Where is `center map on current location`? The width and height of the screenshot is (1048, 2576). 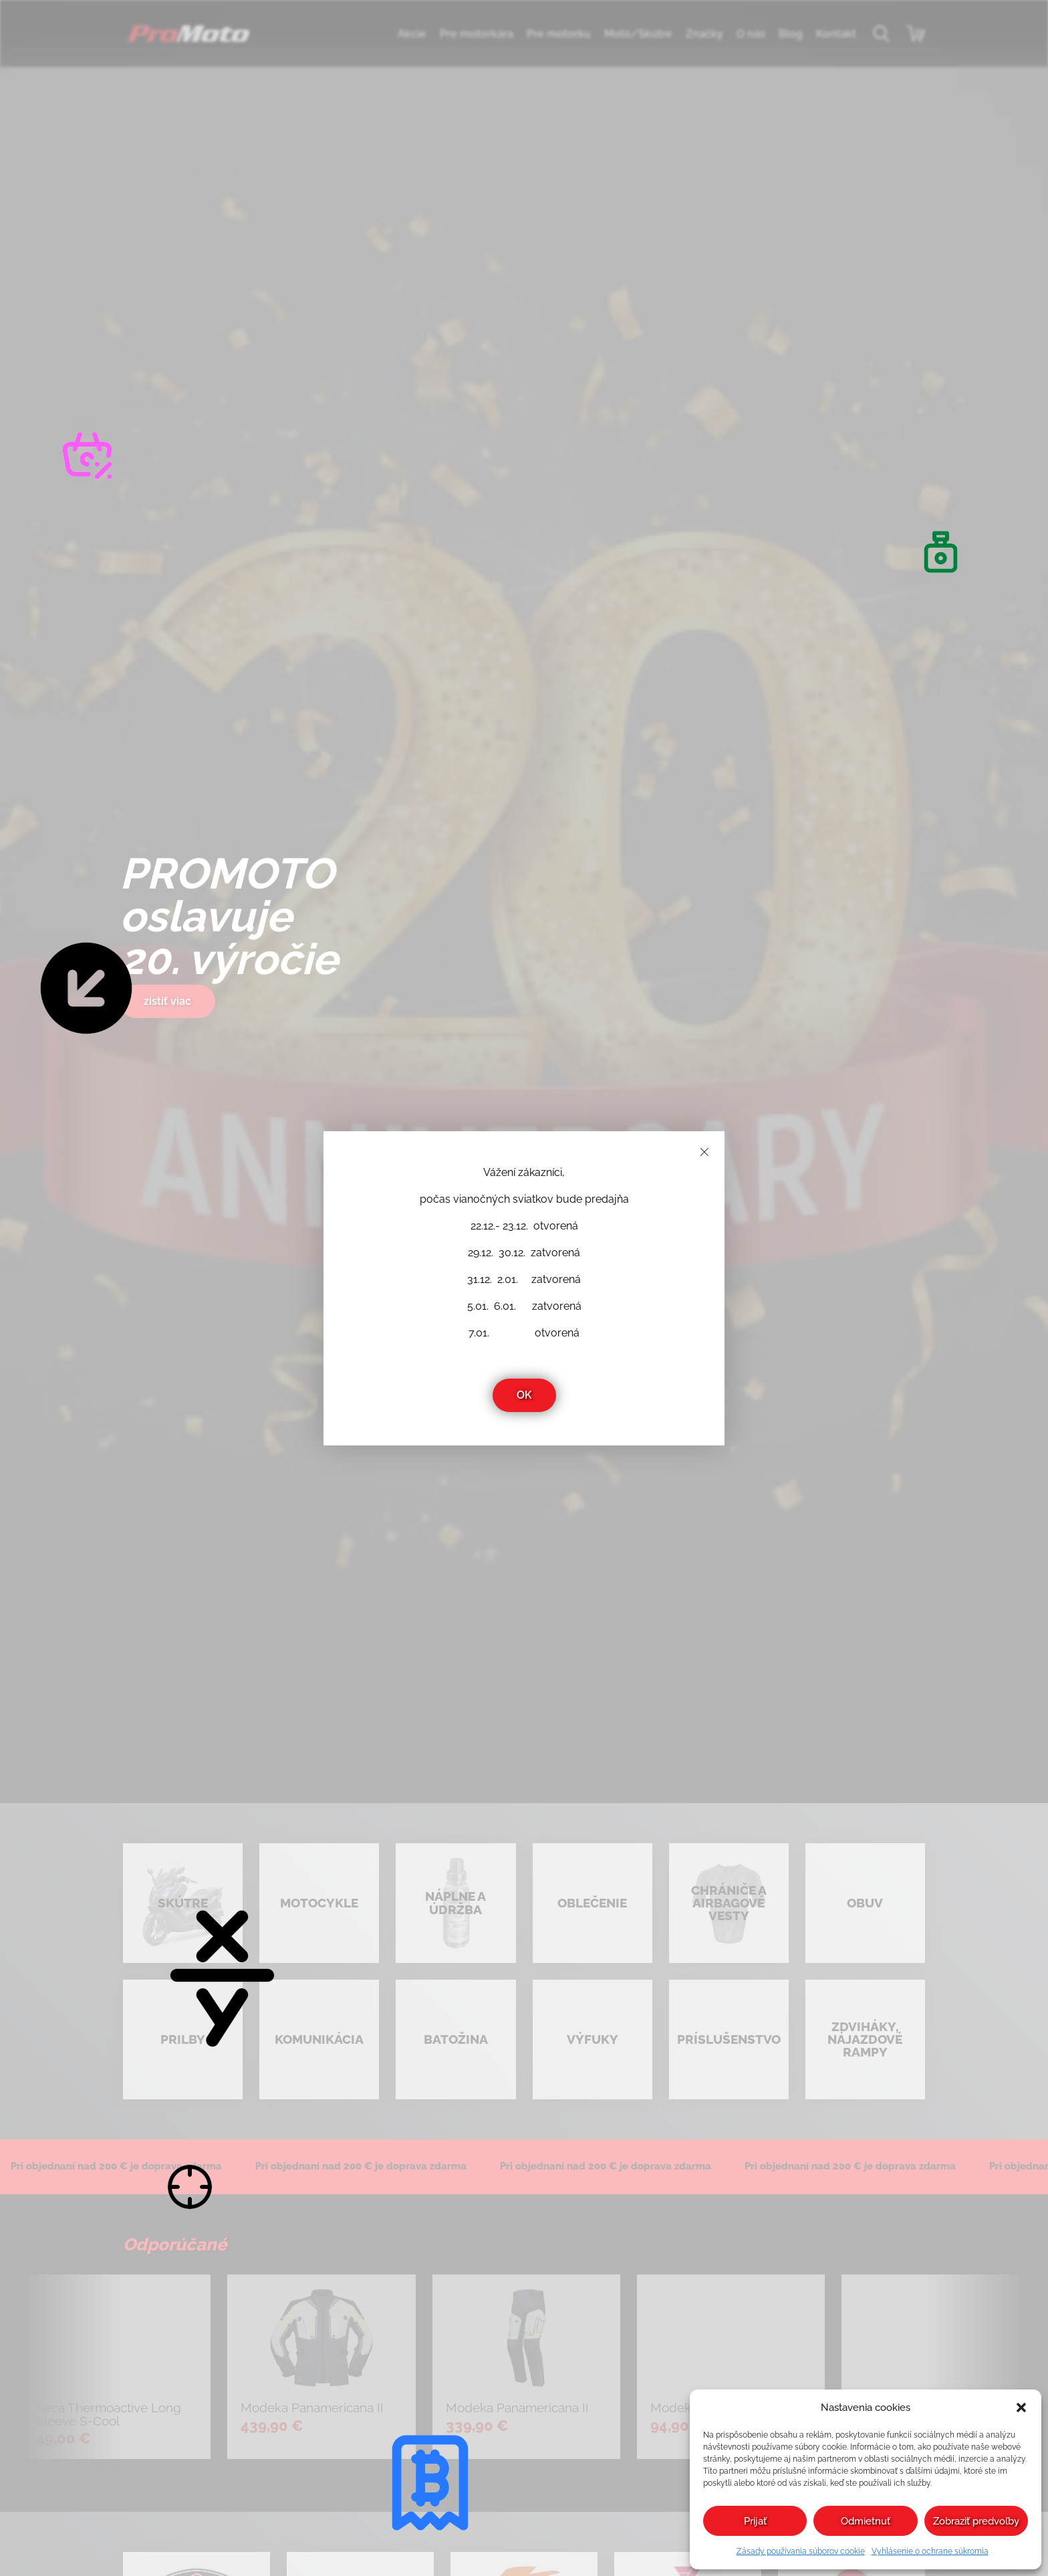 center map on current location is located at coordinates (190, 2187).